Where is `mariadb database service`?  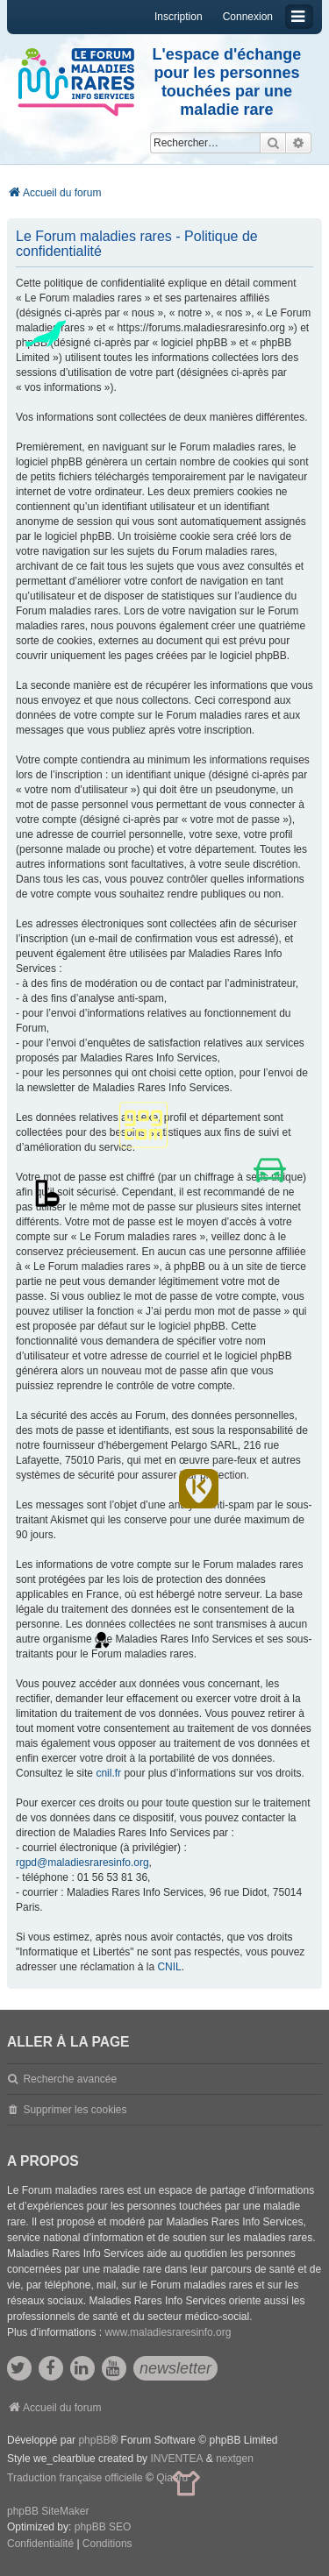
mariadb database service is located at coordinates (45, 333).